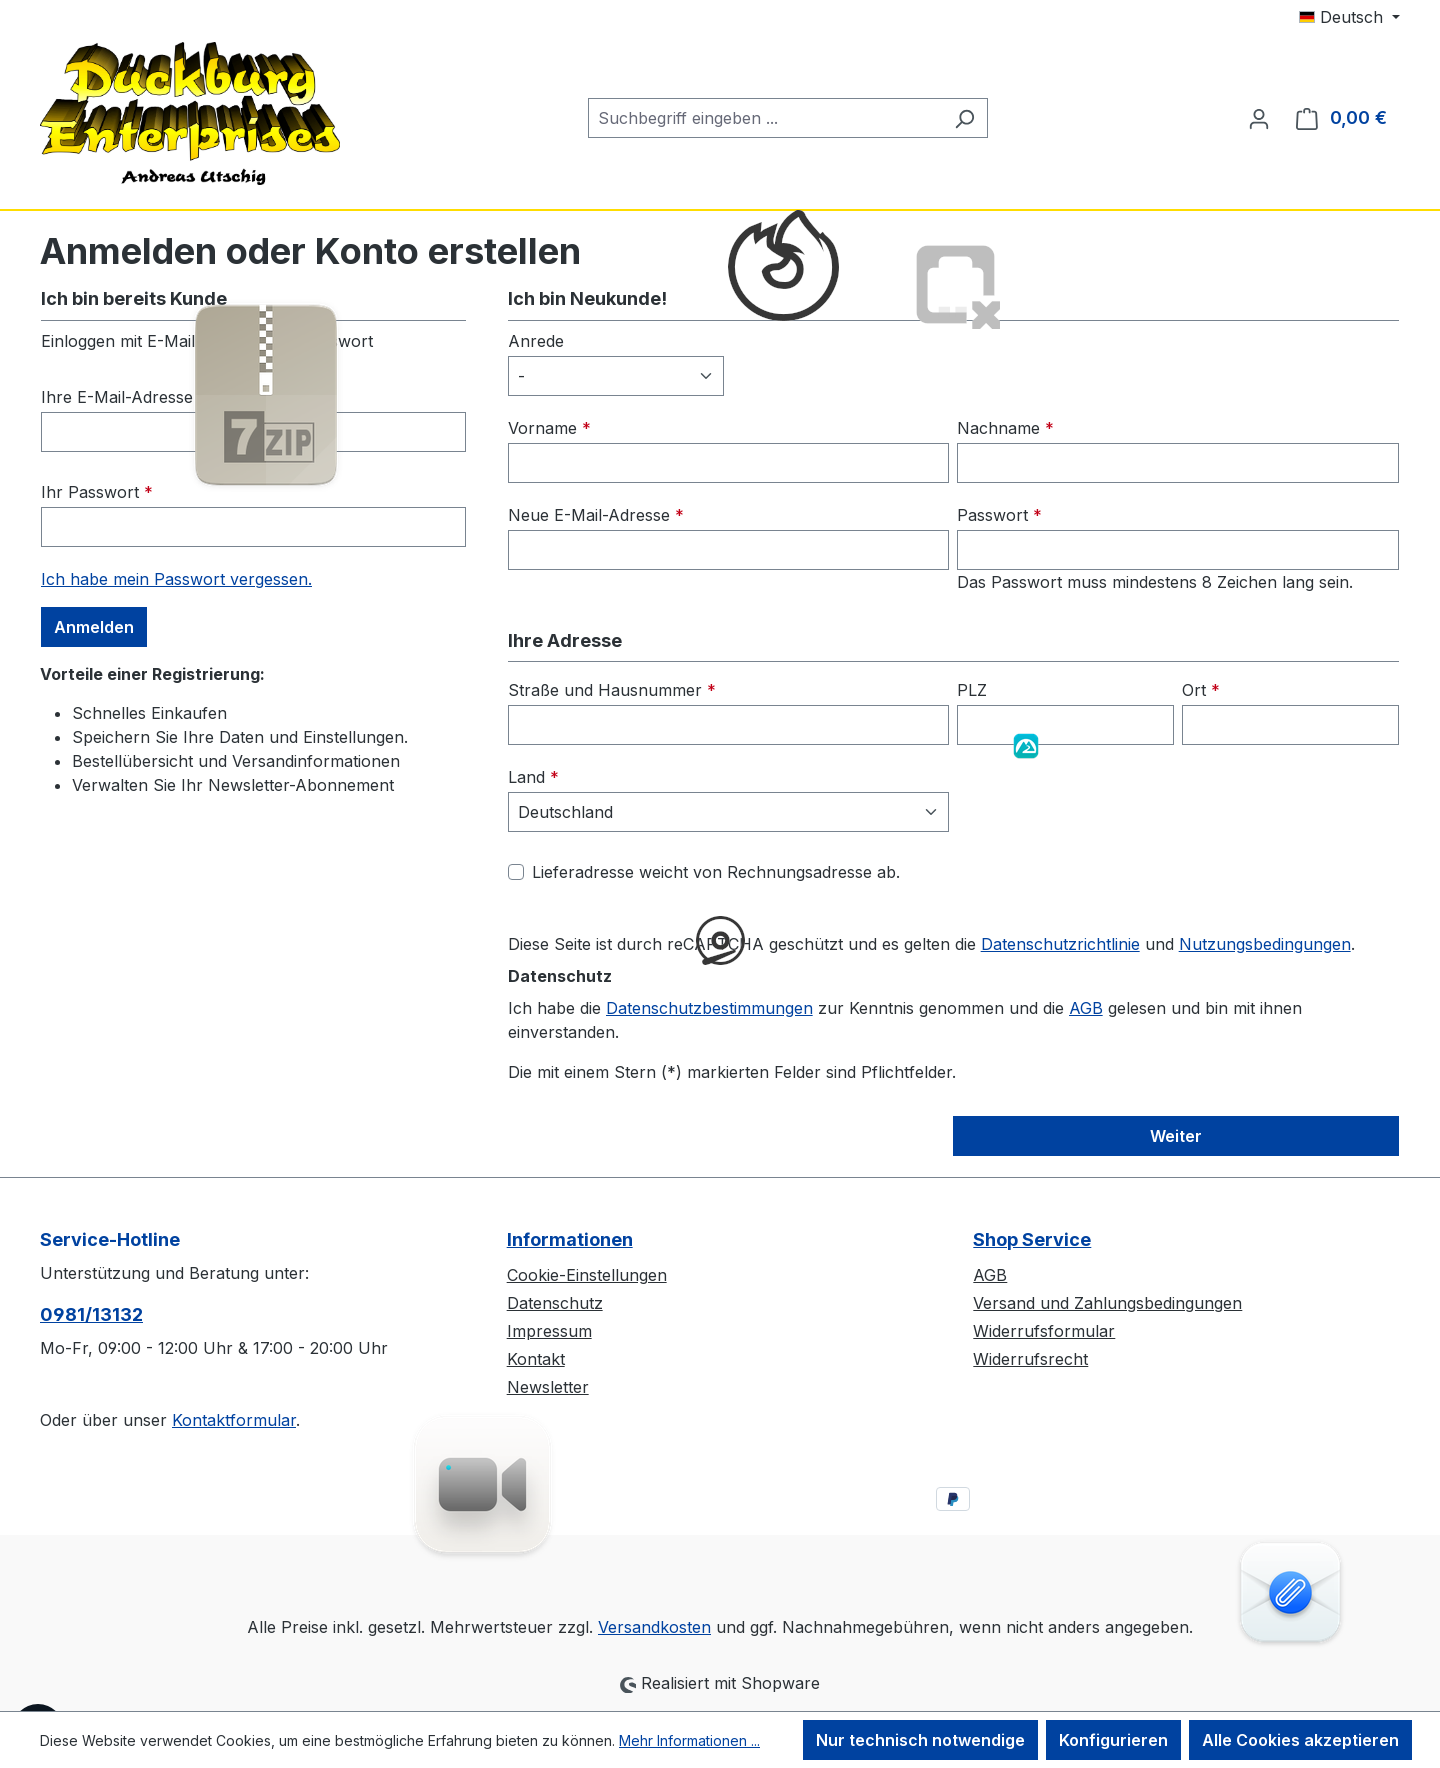 Image resolution: width=1440 pixels, height=1768 pixels. What do you see at coordinates (482, 1484) in the screenshot?
I see `open camera or start video recording` at bounding box center [482, 1484].